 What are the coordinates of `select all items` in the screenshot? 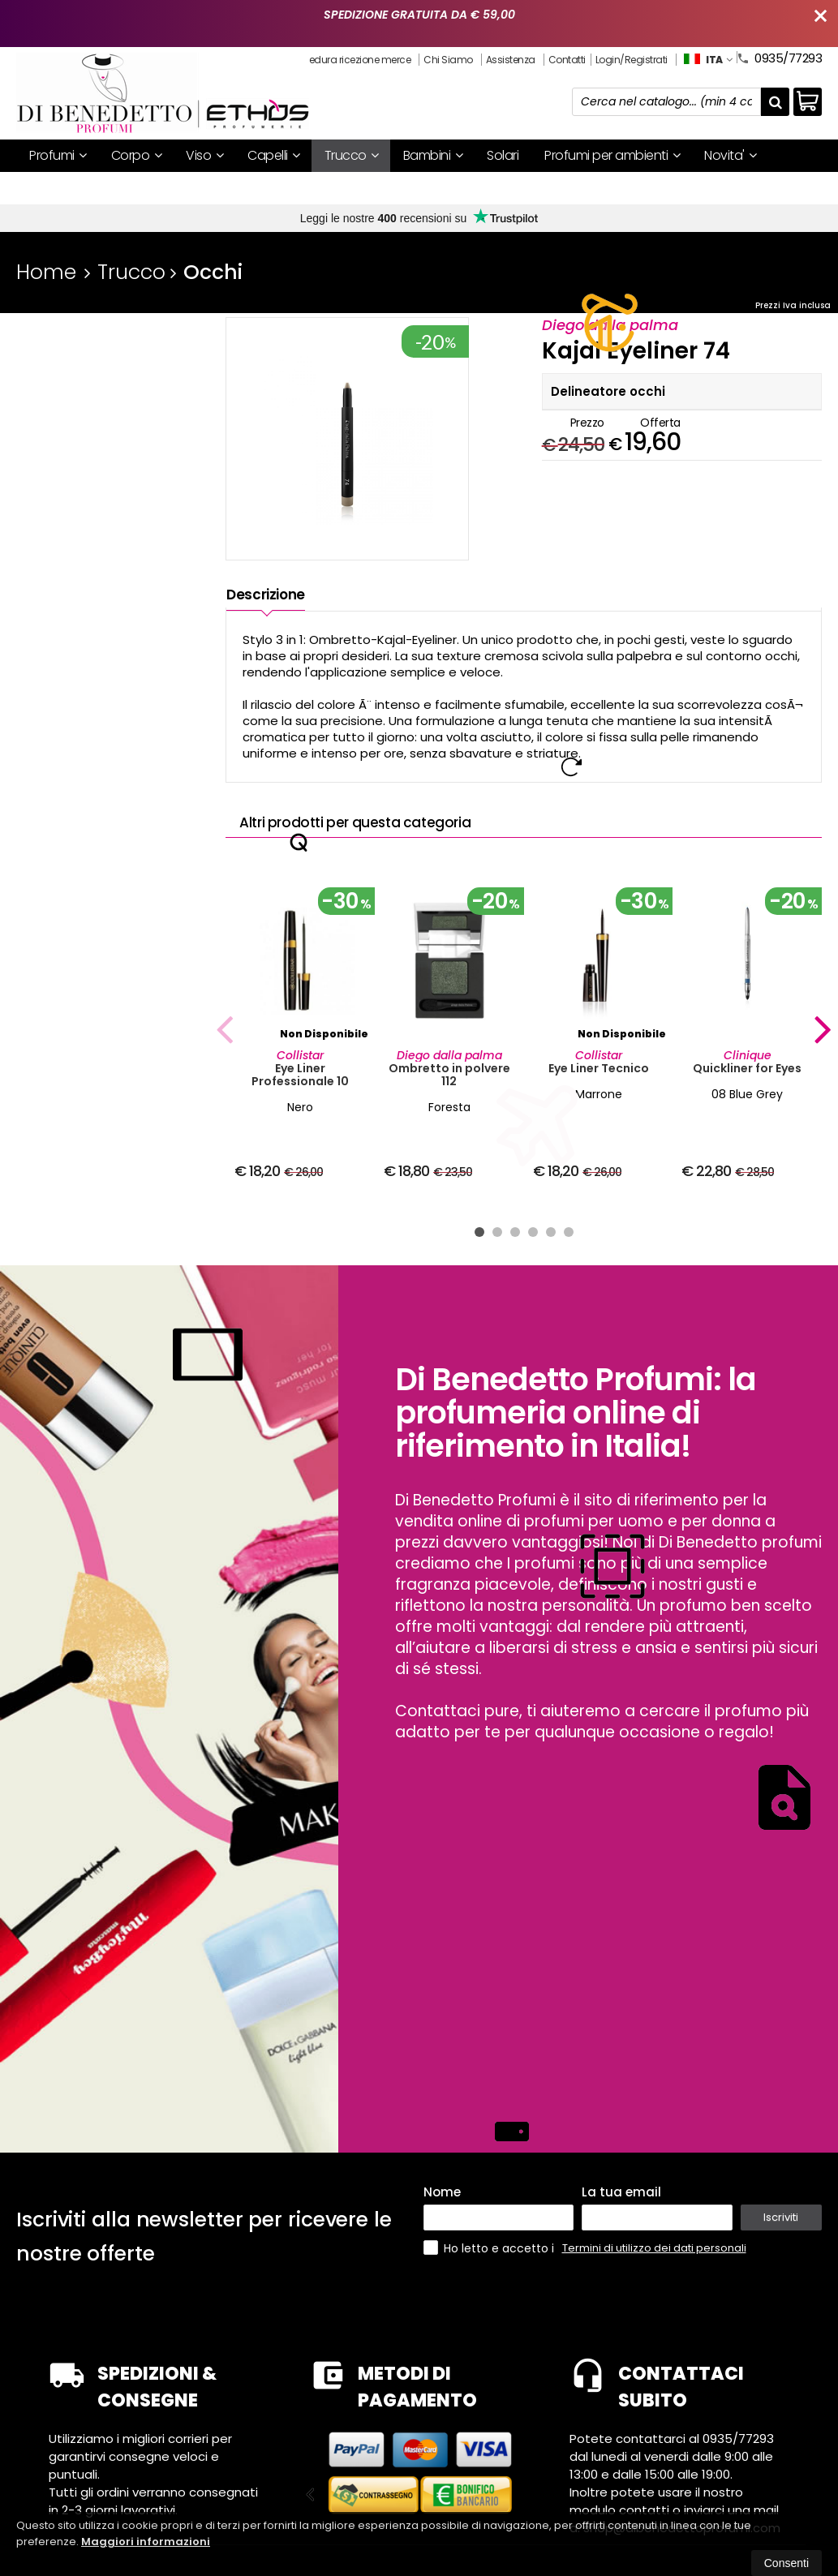 It's located at (612, 1566).